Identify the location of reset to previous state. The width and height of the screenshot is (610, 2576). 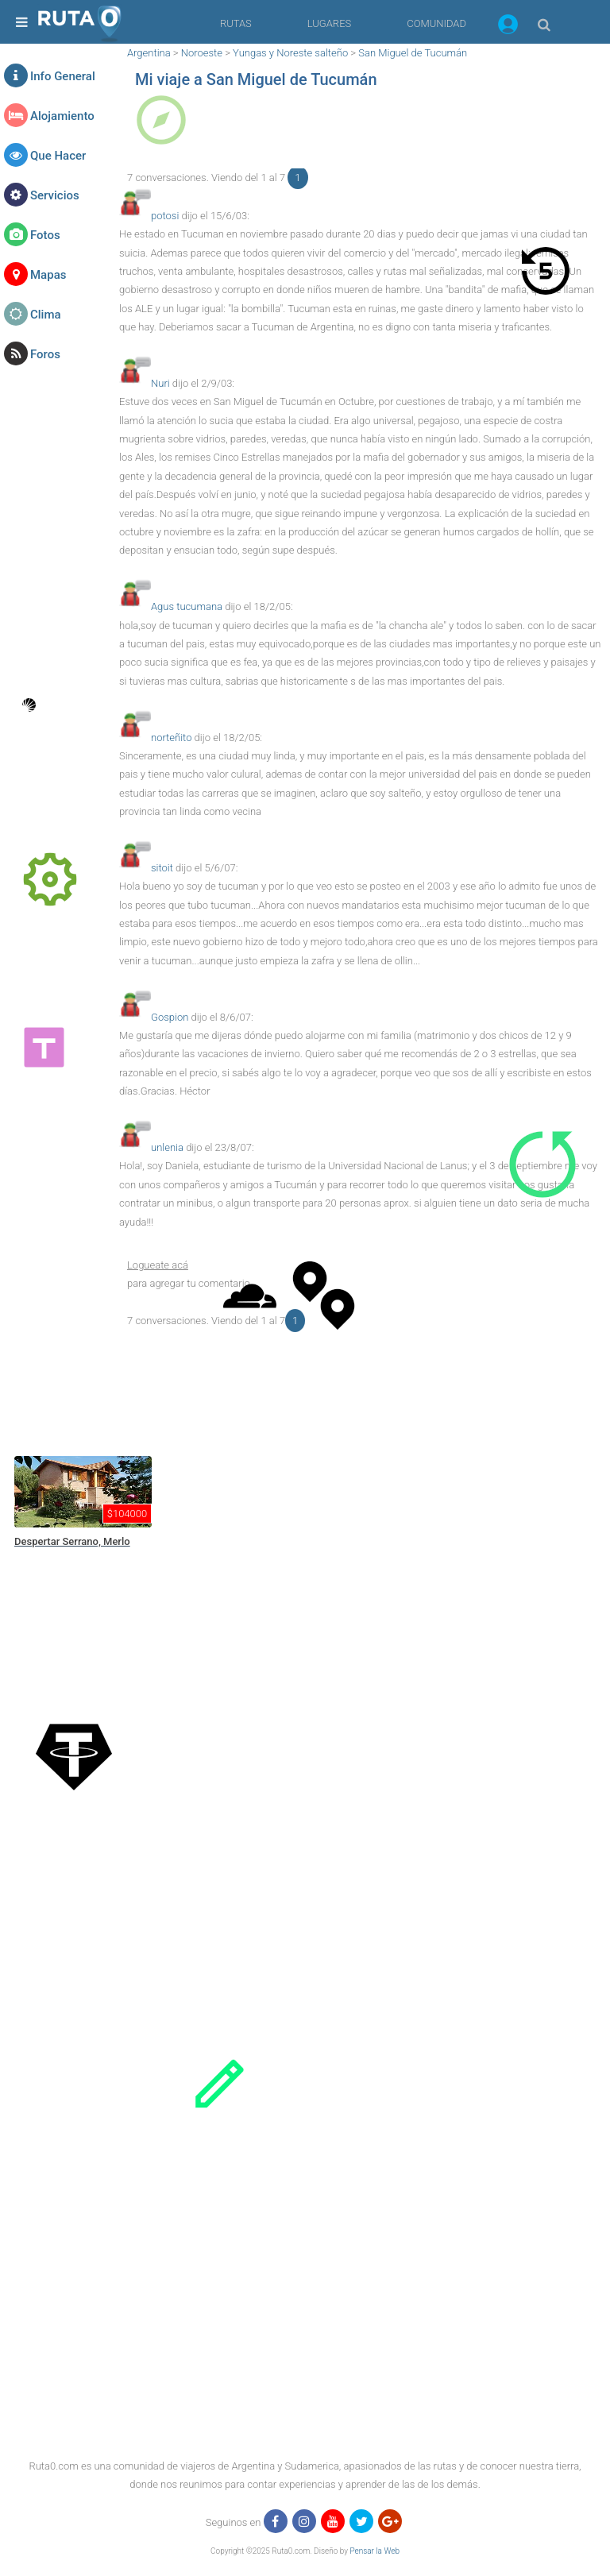
(542, 1164).